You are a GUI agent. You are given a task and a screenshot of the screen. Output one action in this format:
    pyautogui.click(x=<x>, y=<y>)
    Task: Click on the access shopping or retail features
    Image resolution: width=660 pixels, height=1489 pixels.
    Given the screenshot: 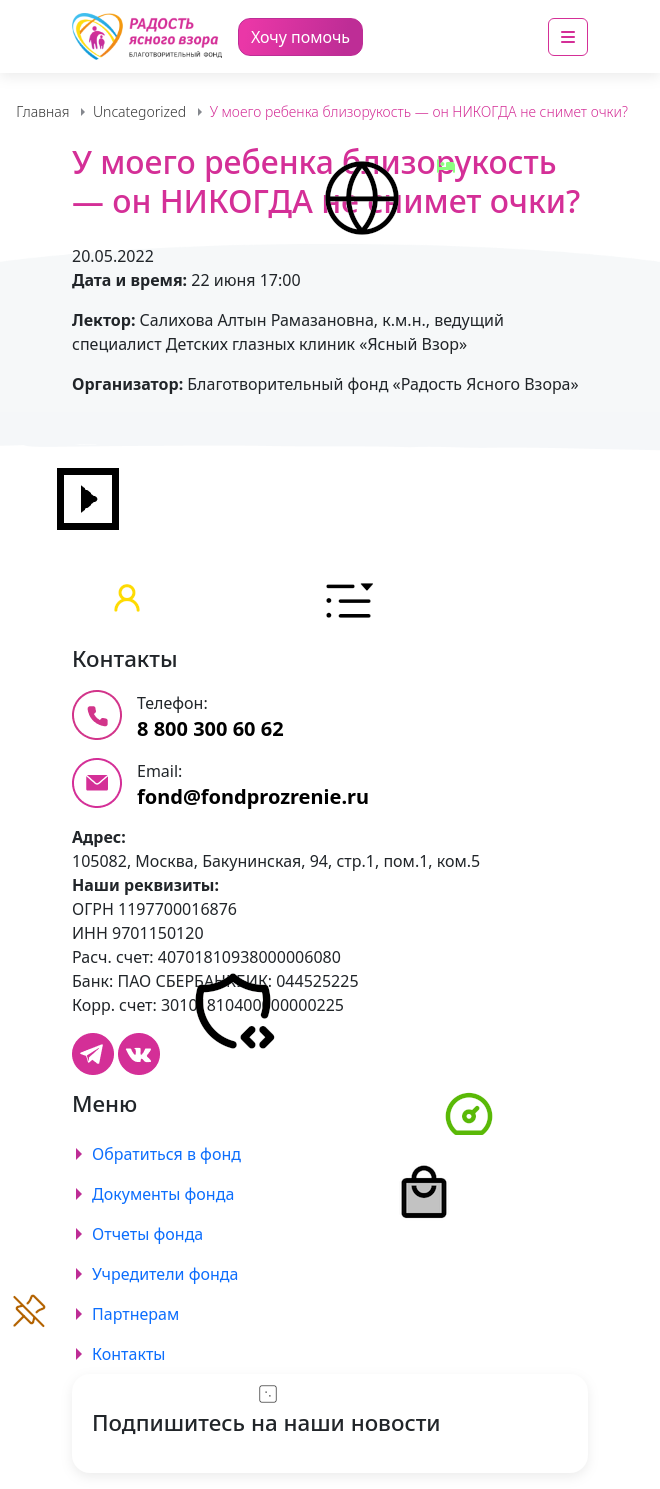 What is the action you would take?
    pyautogui.click(x=424, y=1193)
    